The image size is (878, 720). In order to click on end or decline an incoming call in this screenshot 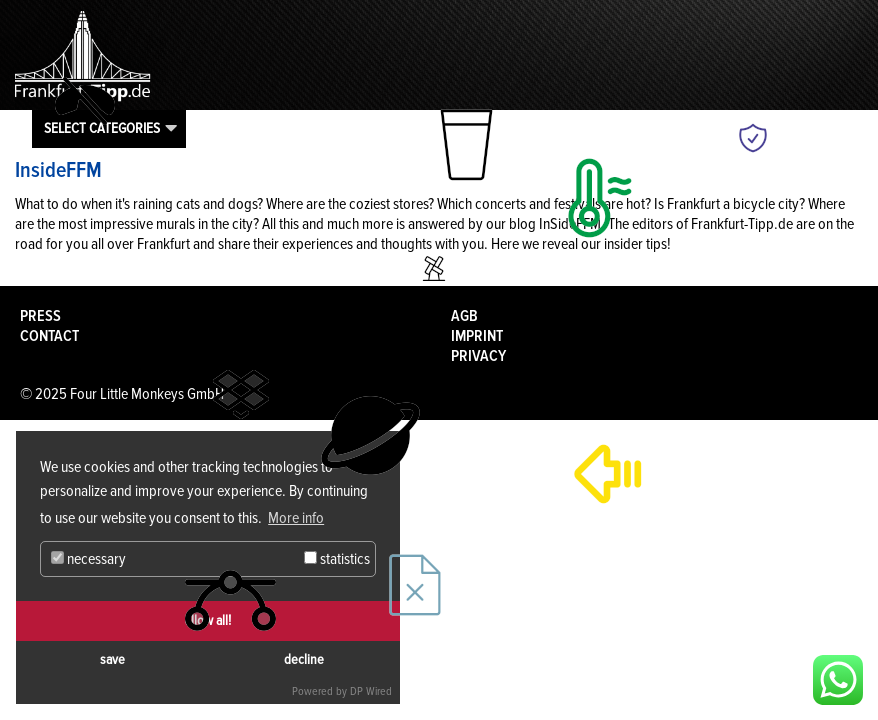, I will do `click(85, 101)`.